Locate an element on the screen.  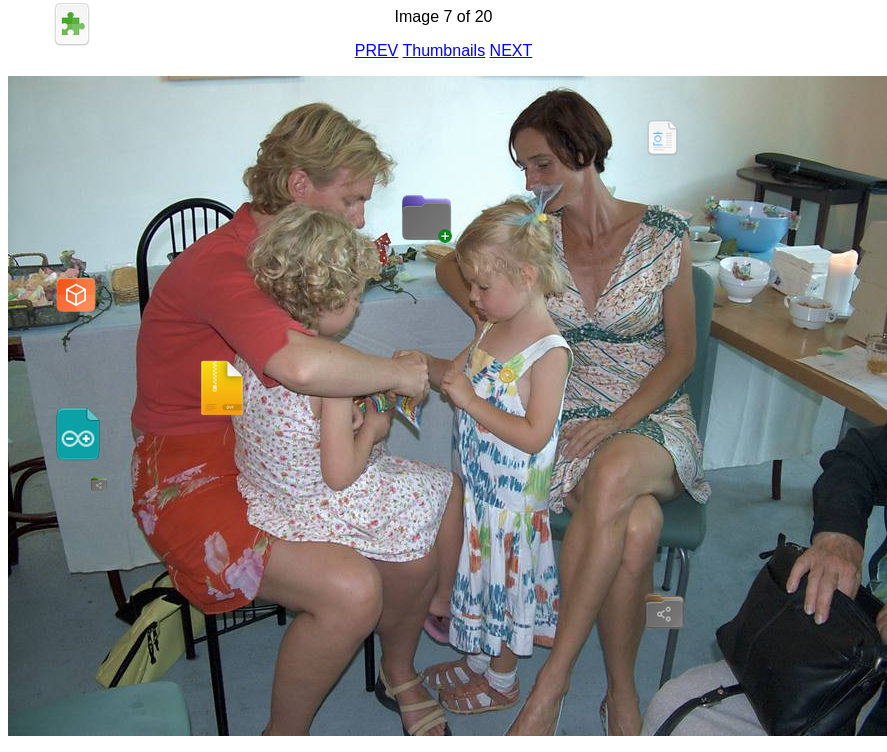
open your public shared folder is located at coordinates (664, 610).